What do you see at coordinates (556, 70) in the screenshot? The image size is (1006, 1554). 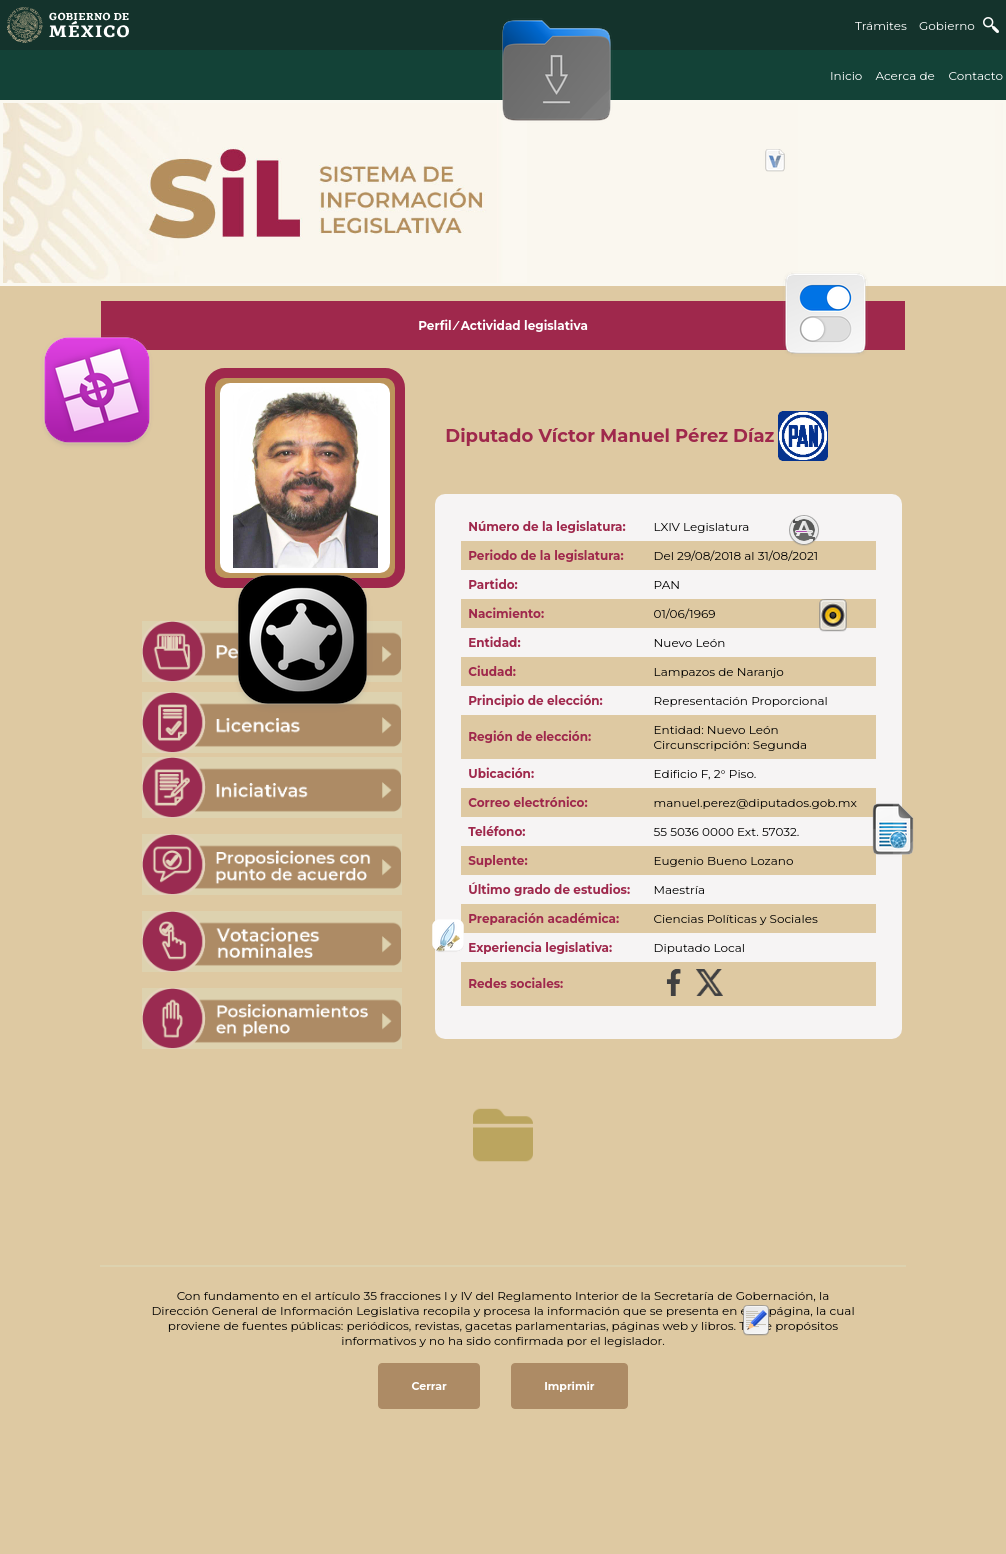 I see `open downloads folder` at bounding box center [556, 70].